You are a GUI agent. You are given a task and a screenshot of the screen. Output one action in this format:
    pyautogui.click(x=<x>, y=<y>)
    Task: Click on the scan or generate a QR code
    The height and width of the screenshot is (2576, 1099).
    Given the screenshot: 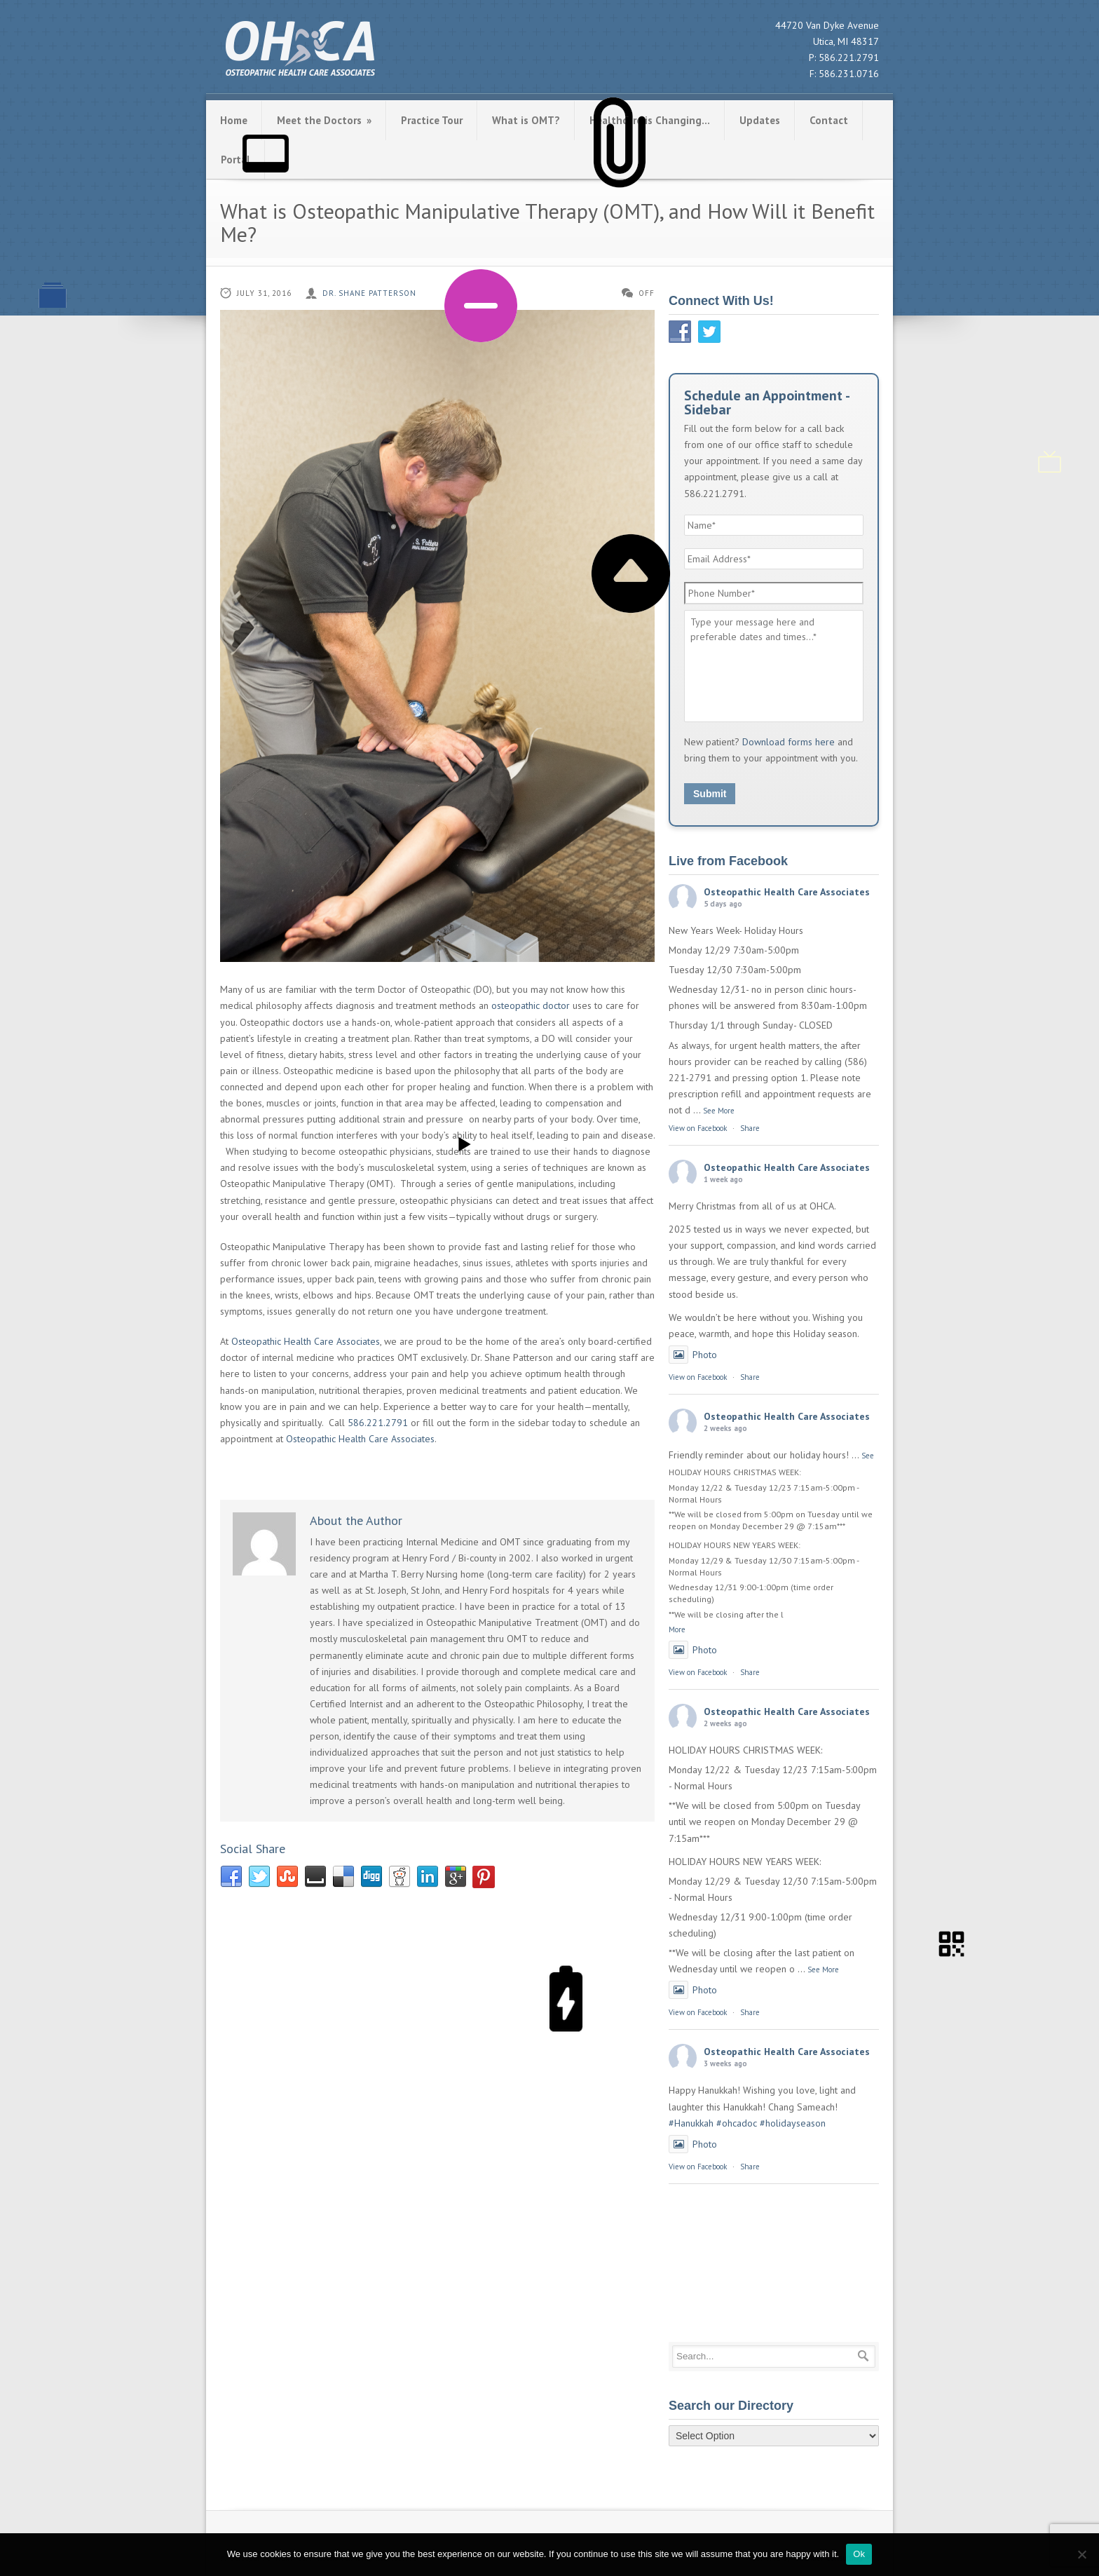 What is the action you would take?
    pyautogui.click(x=951, y=1944)
    